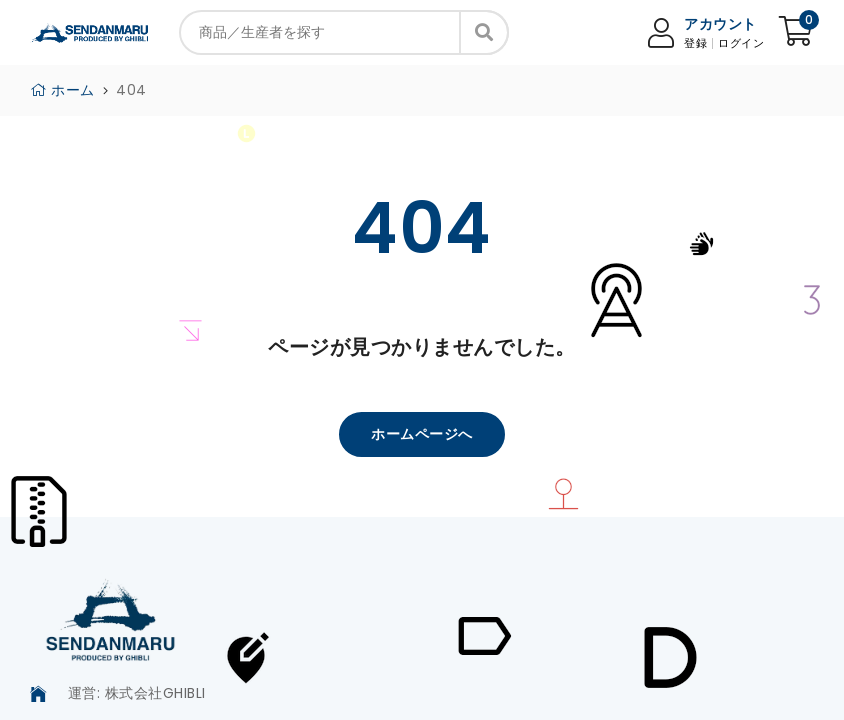 The width and height of the screenshot is (844, 720). Describe the element at coordinates (616, 301) in the screenshot. I see `indicates cellular network signal or connectivity` at that location.